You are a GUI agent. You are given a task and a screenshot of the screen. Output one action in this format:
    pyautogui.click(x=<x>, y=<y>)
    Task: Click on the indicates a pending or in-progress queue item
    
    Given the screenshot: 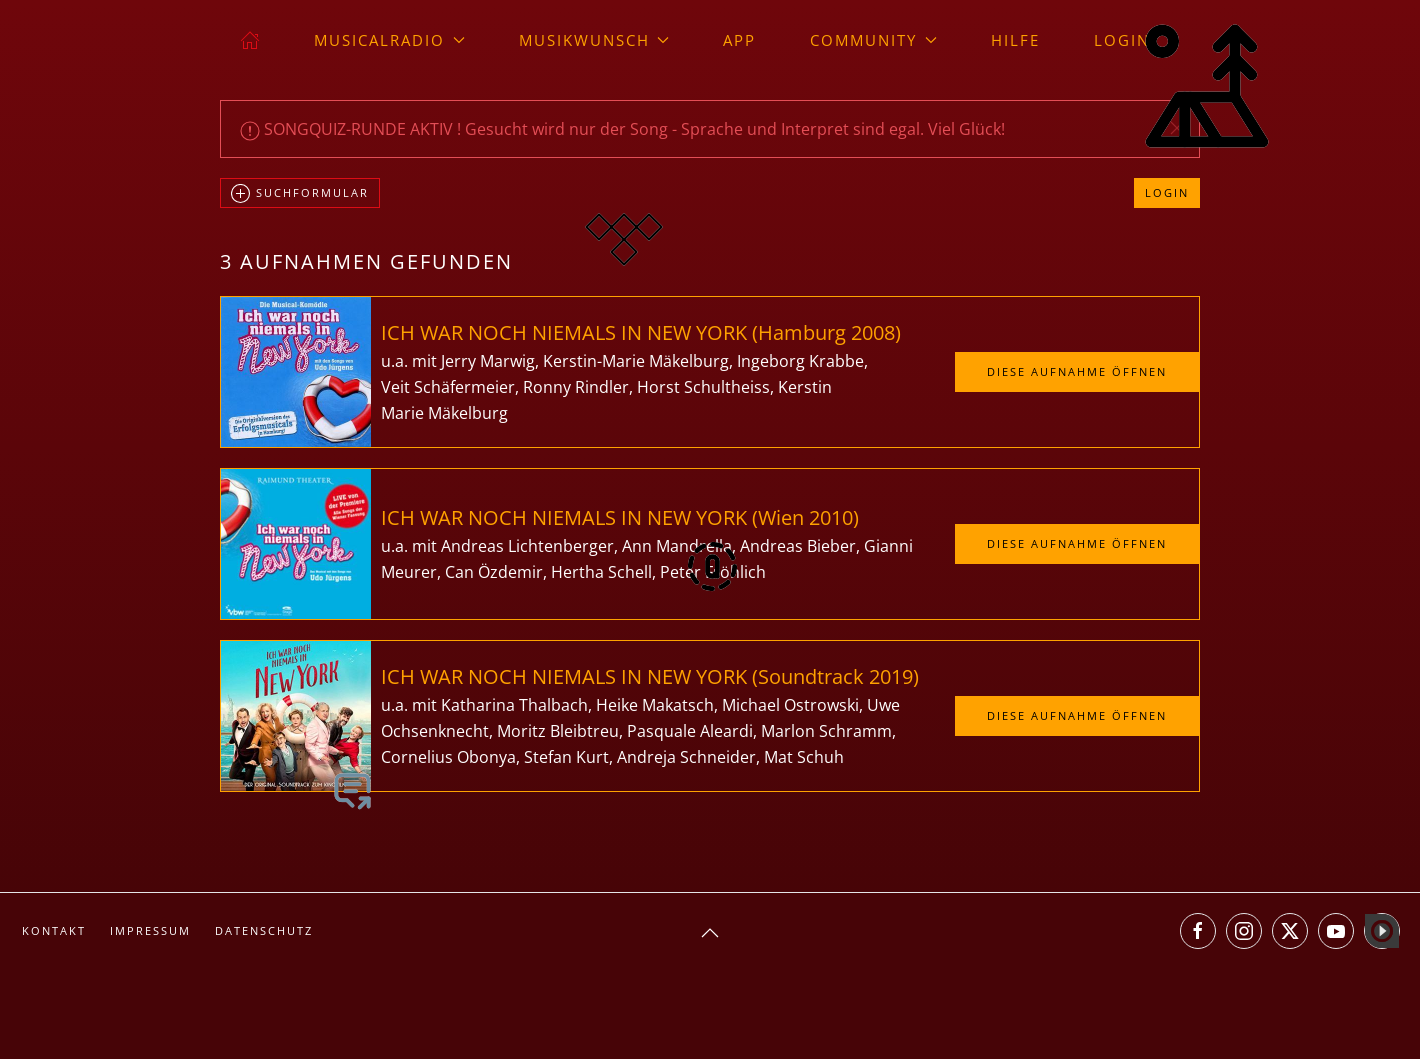 What is the action you would take?
    pyautogui.click(x=712, y=566)
    